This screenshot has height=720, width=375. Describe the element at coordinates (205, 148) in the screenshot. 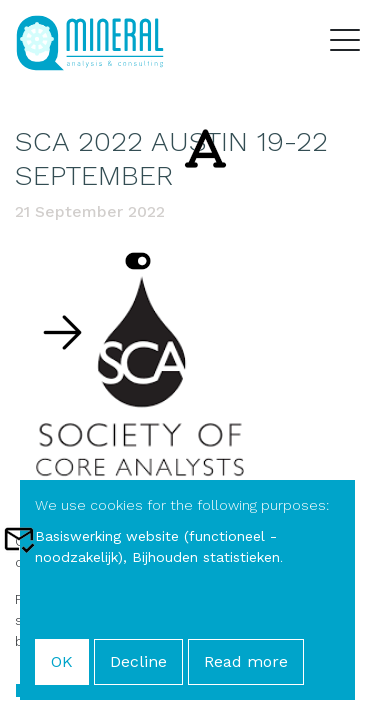

I see `change font or typography settings` at that location.